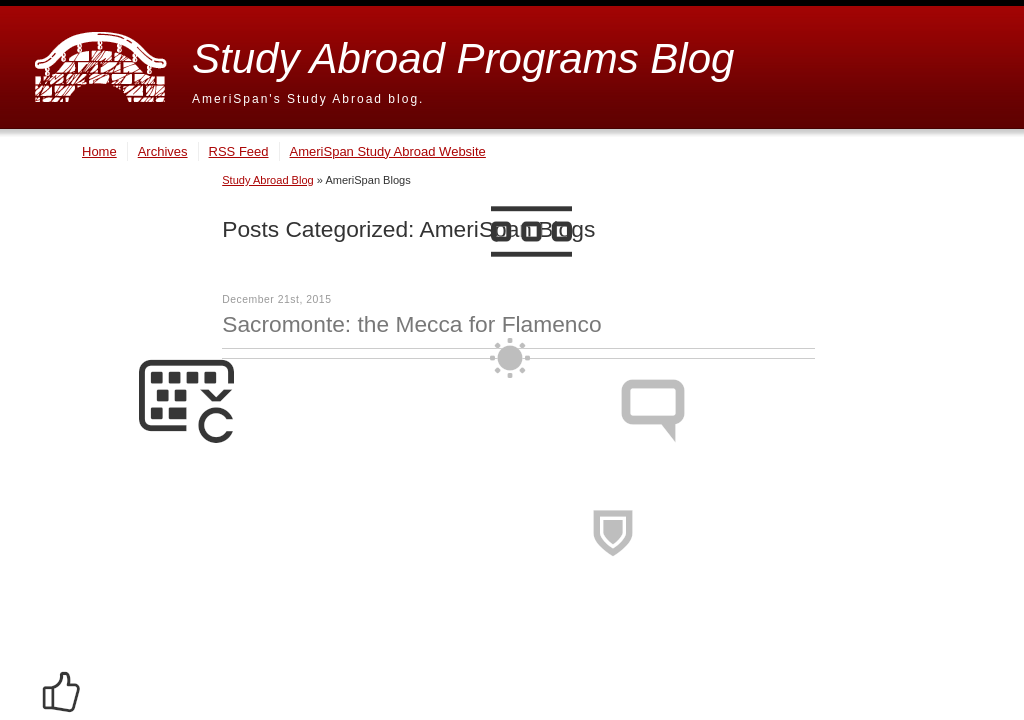 The image size is (1024, 720). I want to click on access body and hand gesture emojis, so click(60, 692).